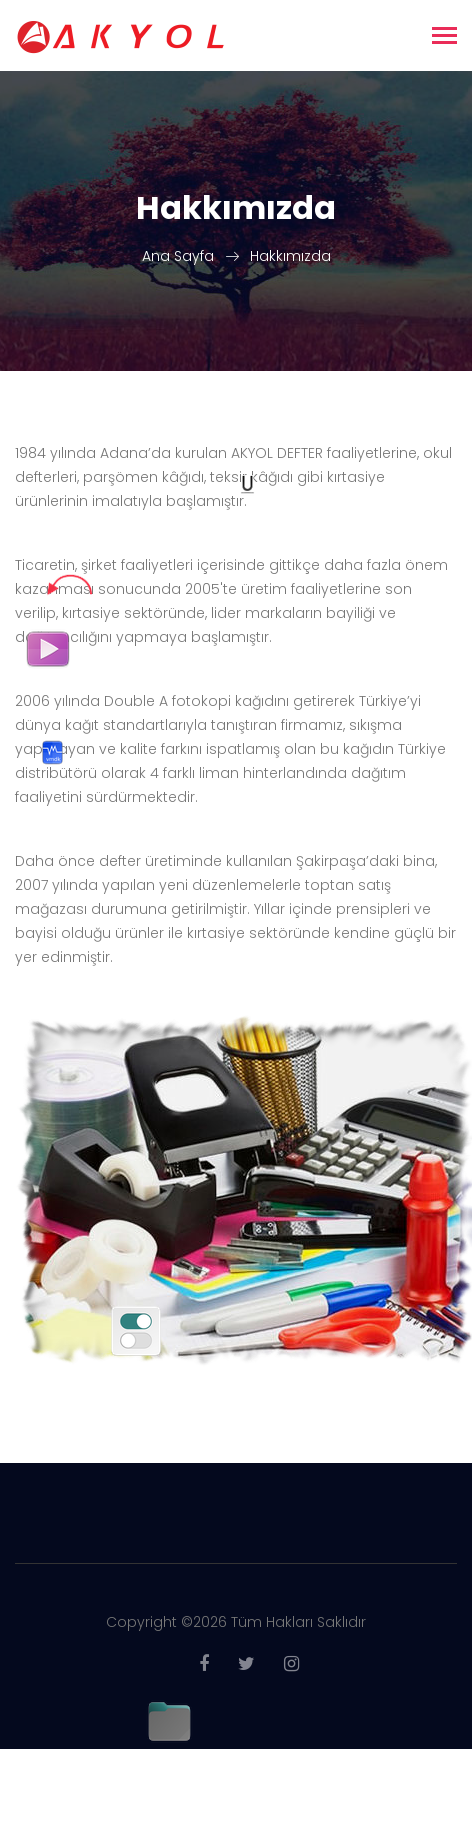 The width and height of the screenshot is (472, 1845). I want to click on a virtualbox virtual machine disk file, so click(52, 752).